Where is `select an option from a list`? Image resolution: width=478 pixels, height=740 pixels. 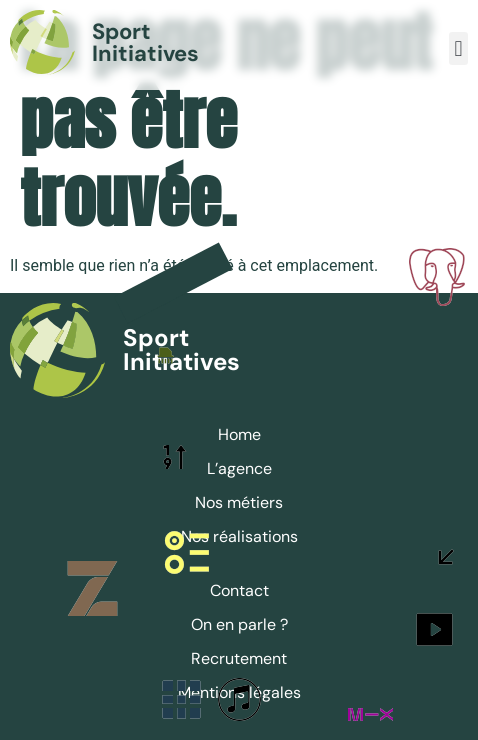 select an option from a list is located at coordinates (187, 552).